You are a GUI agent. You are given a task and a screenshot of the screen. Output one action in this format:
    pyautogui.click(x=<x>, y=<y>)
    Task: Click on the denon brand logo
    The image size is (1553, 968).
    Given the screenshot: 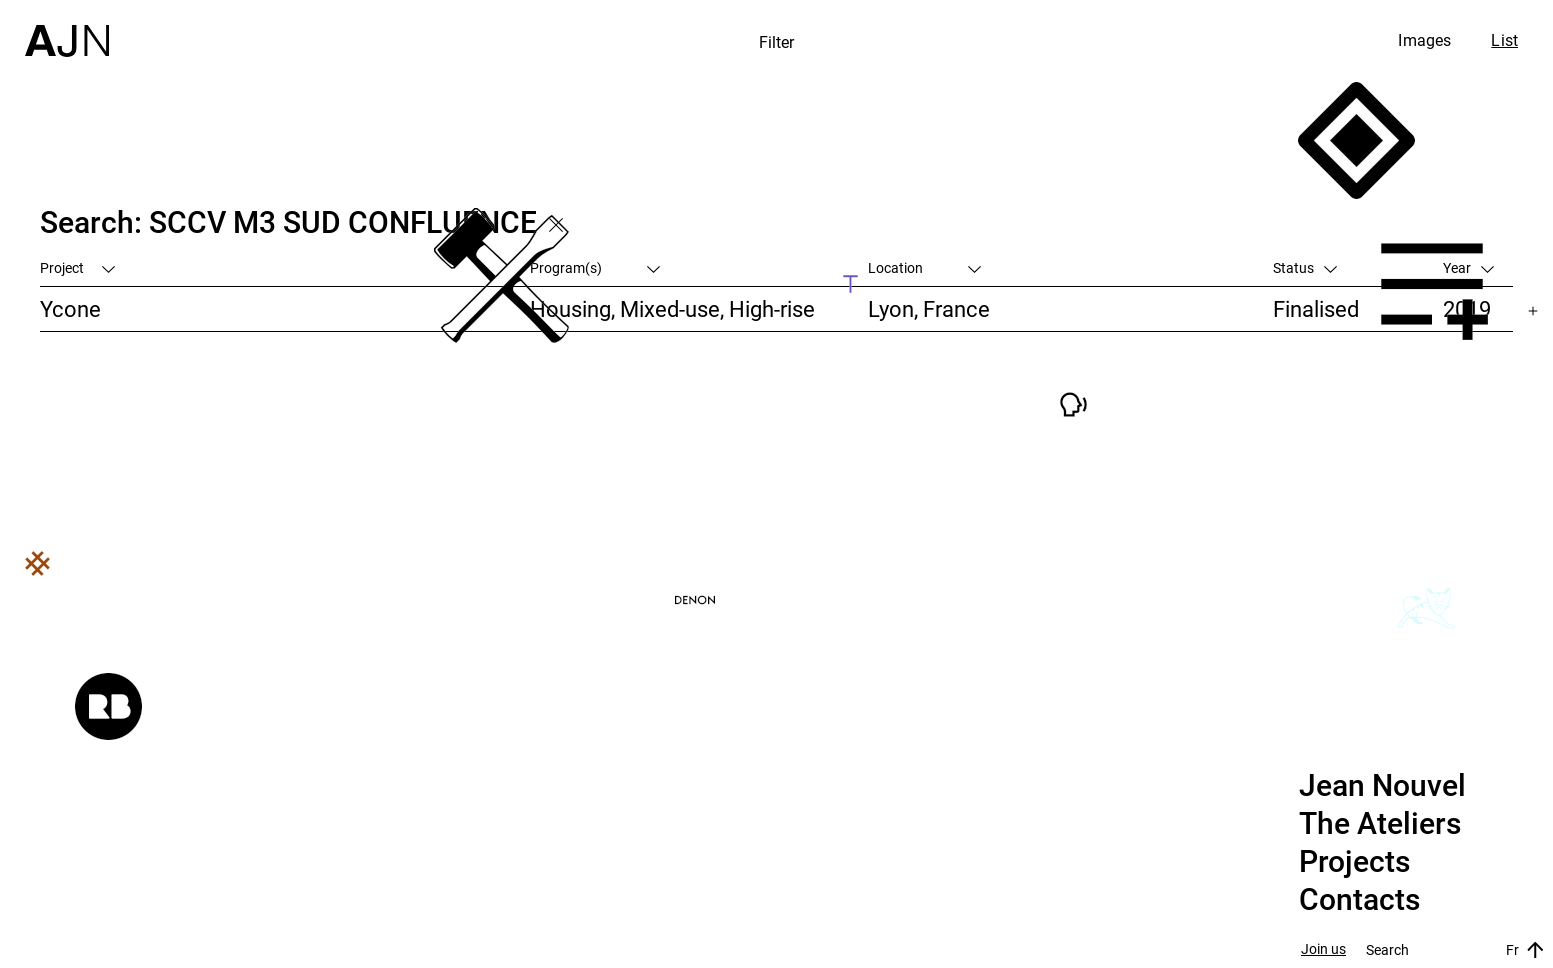 What is the action you would take?
    pyautogui.click(x=695, y=600)
    